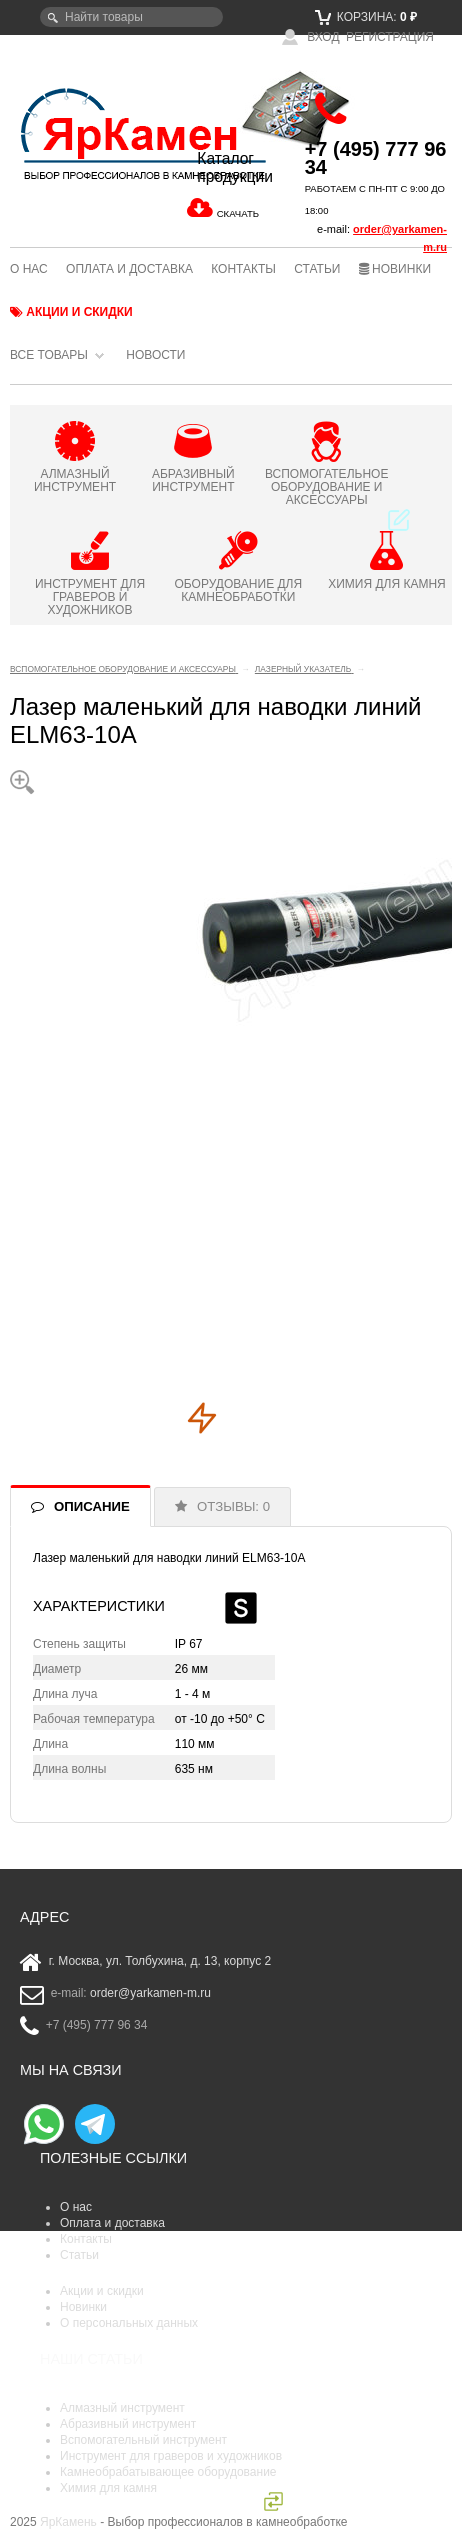 The height and width of the screenshot is (2529, 462). Describe the element at coordinates (202, 1418) in the screenshot. I see `indicates quick actions or instant features` at that location.